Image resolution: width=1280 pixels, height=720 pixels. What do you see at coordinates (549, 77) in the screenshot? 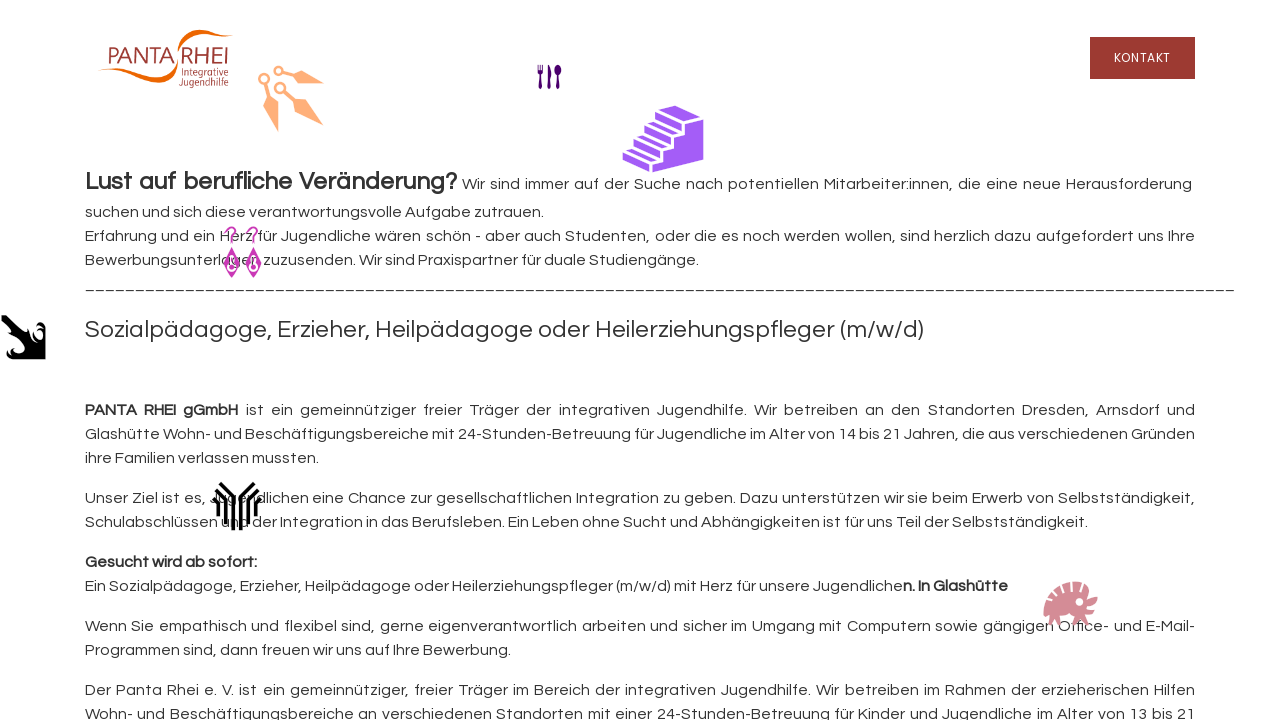
I see `view nearby restaurants or dining options` at bounding box center [549, 77].